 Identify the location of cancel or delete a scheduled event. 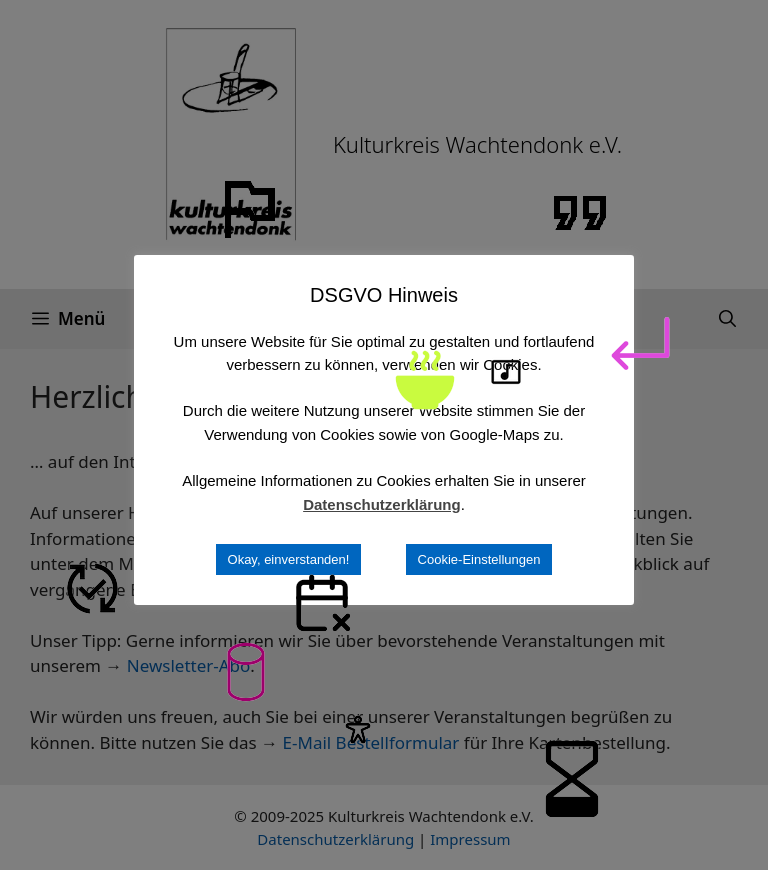
(322, 603).